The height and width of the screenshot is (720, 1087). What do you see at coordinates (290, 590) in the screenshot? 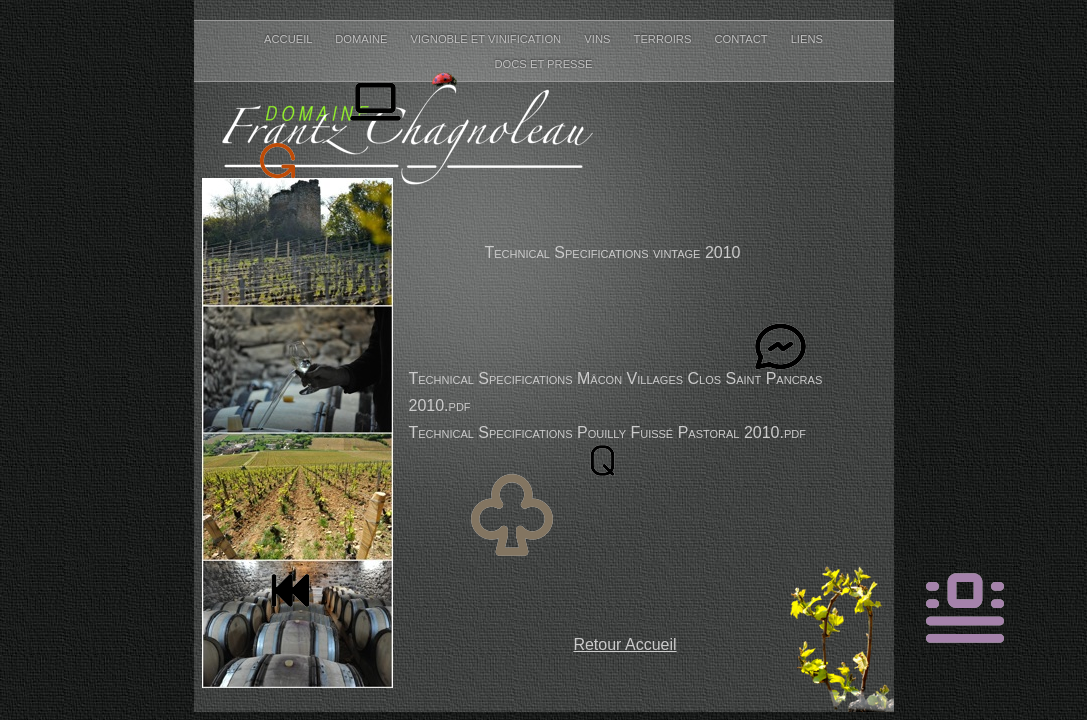
I see `skip to previous track` at bounding box center [290, 590].